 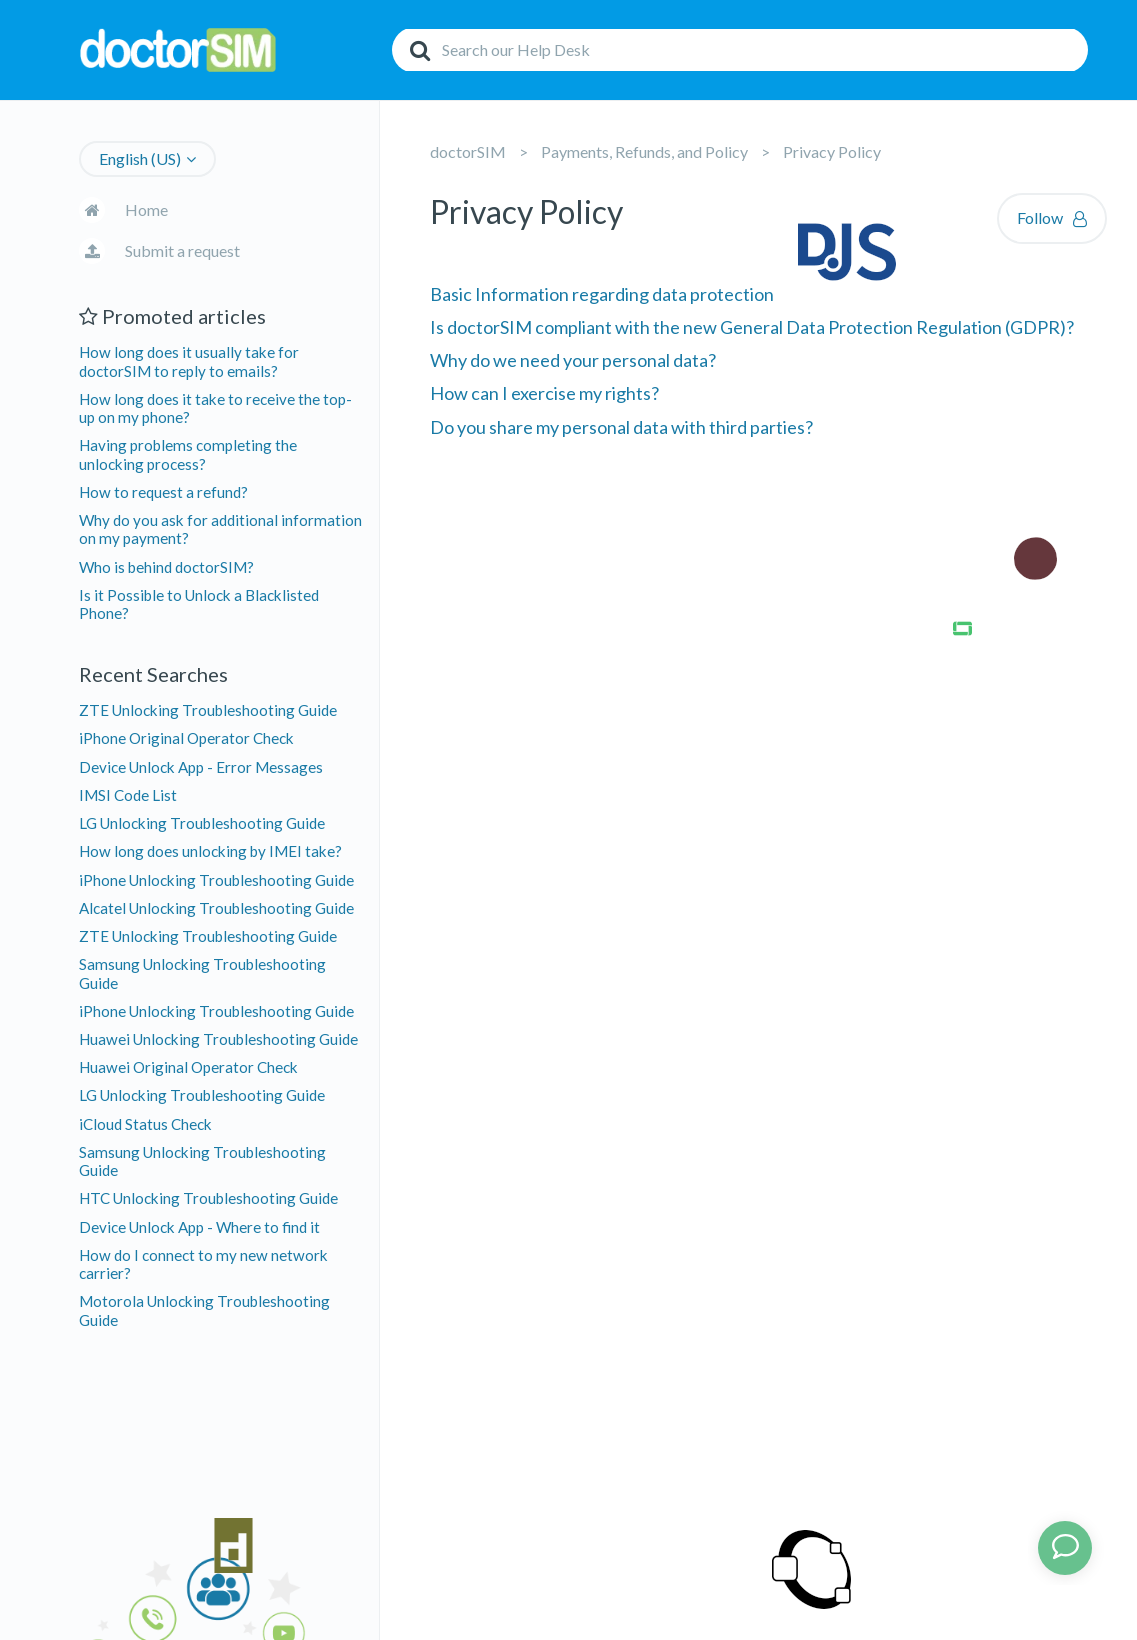 What do you see at coordinates (811, 1569) in the screenshot?
I see `open GNU Octave application` at bounding box center [811, 1569].